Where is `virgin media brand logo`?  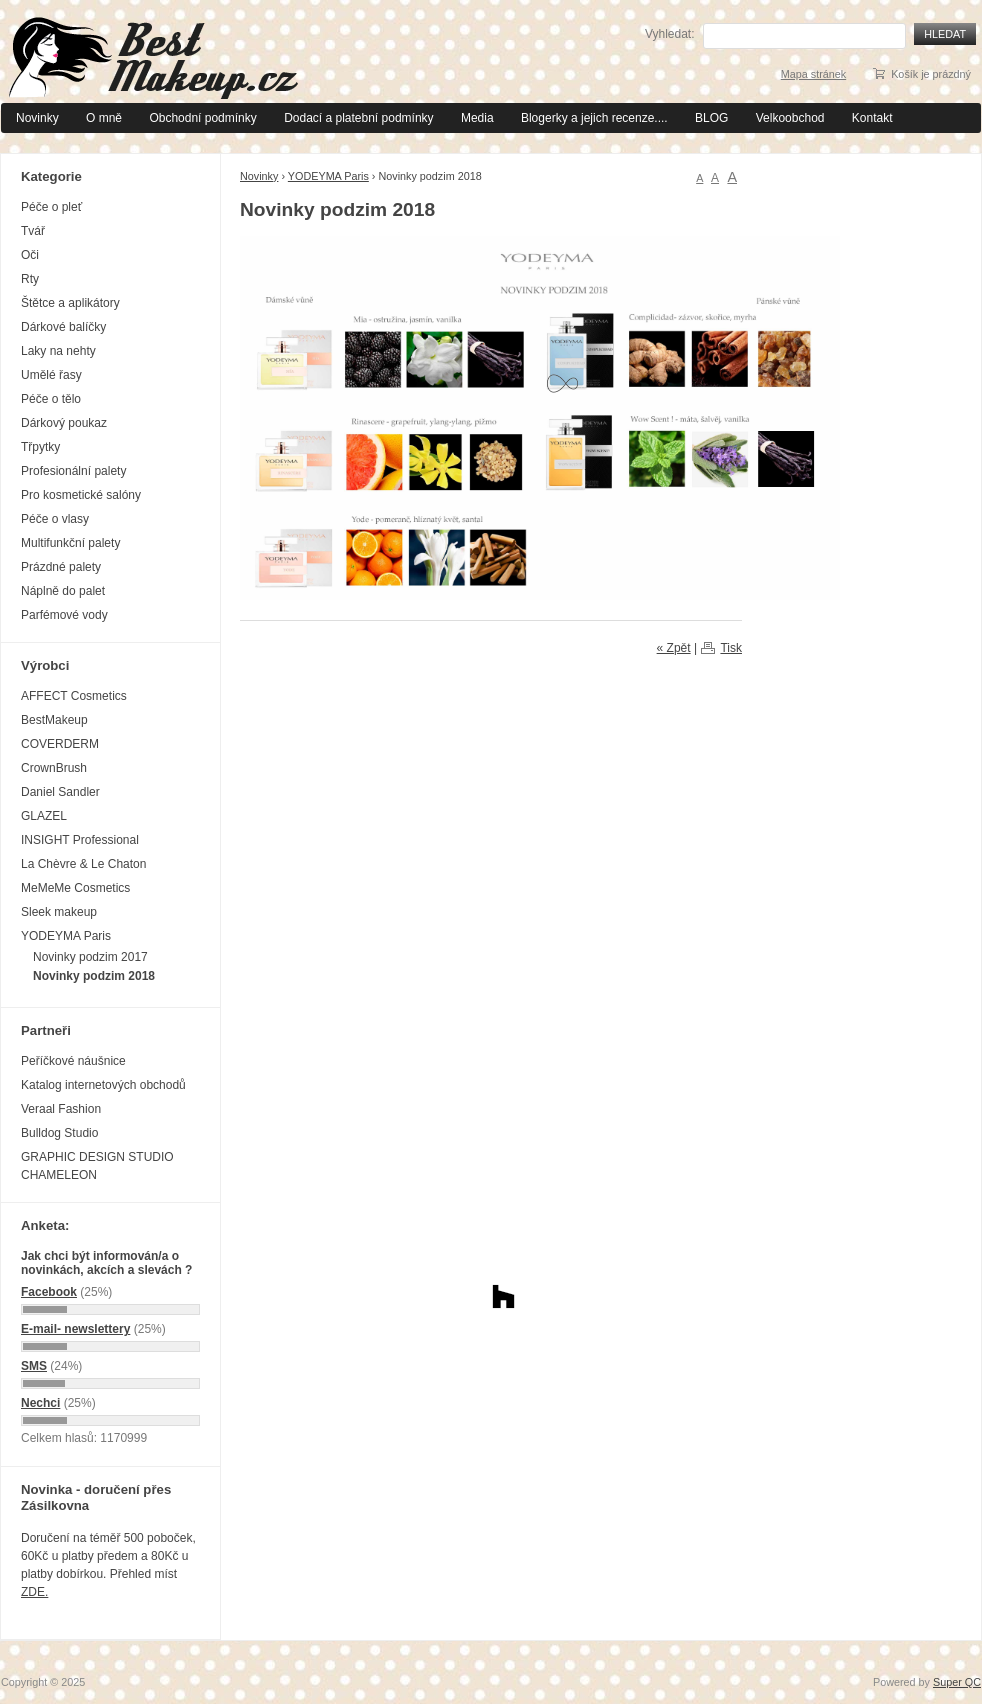
virgin media brand logo is located at coordinates (562, 383).